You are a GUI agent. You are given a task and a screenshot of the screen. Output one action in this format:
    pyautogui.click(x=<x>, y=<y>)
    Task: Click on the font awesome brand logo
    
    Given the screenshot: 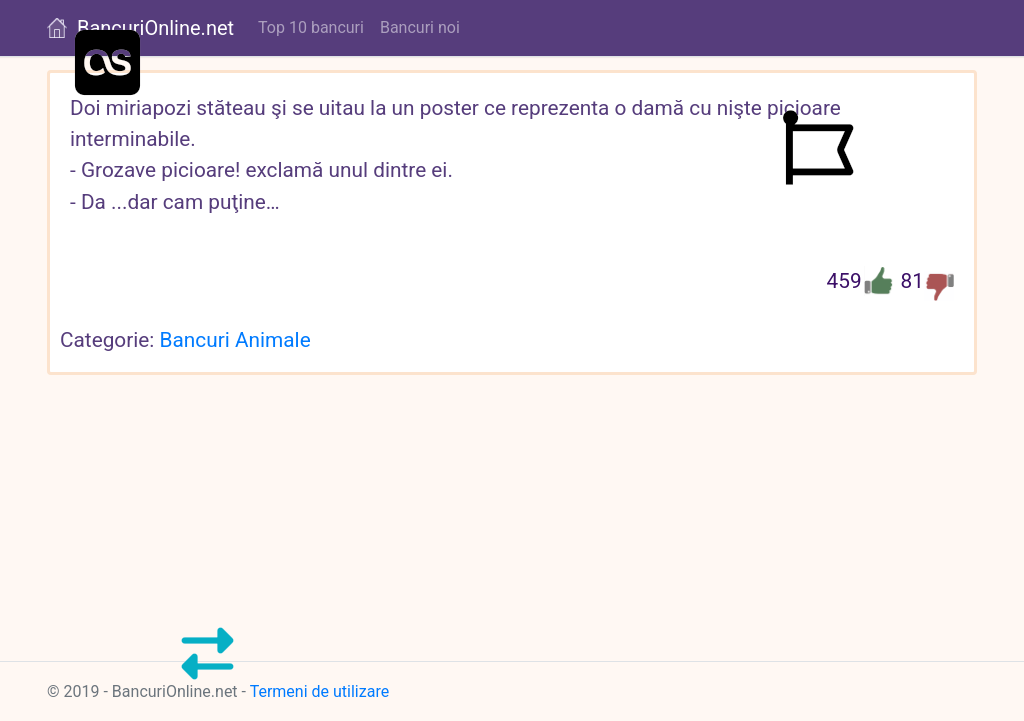 What is the action you would take?
    pyautogui.click(x=818, y=147)
    